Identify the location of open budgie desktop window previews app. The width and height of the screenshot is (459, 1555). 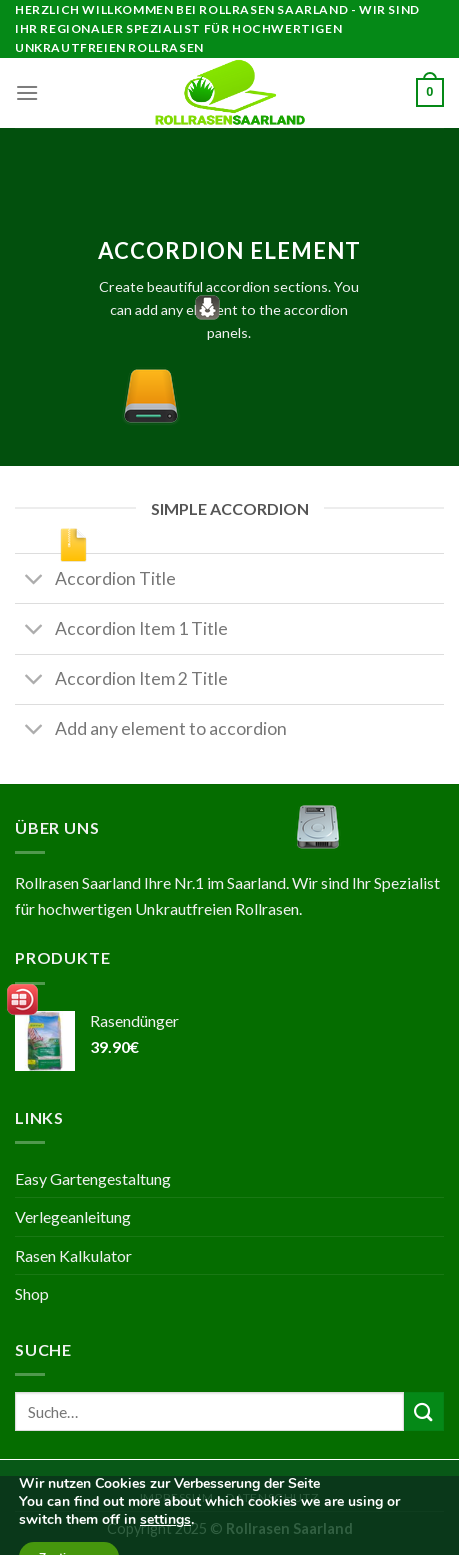
(22, 999).